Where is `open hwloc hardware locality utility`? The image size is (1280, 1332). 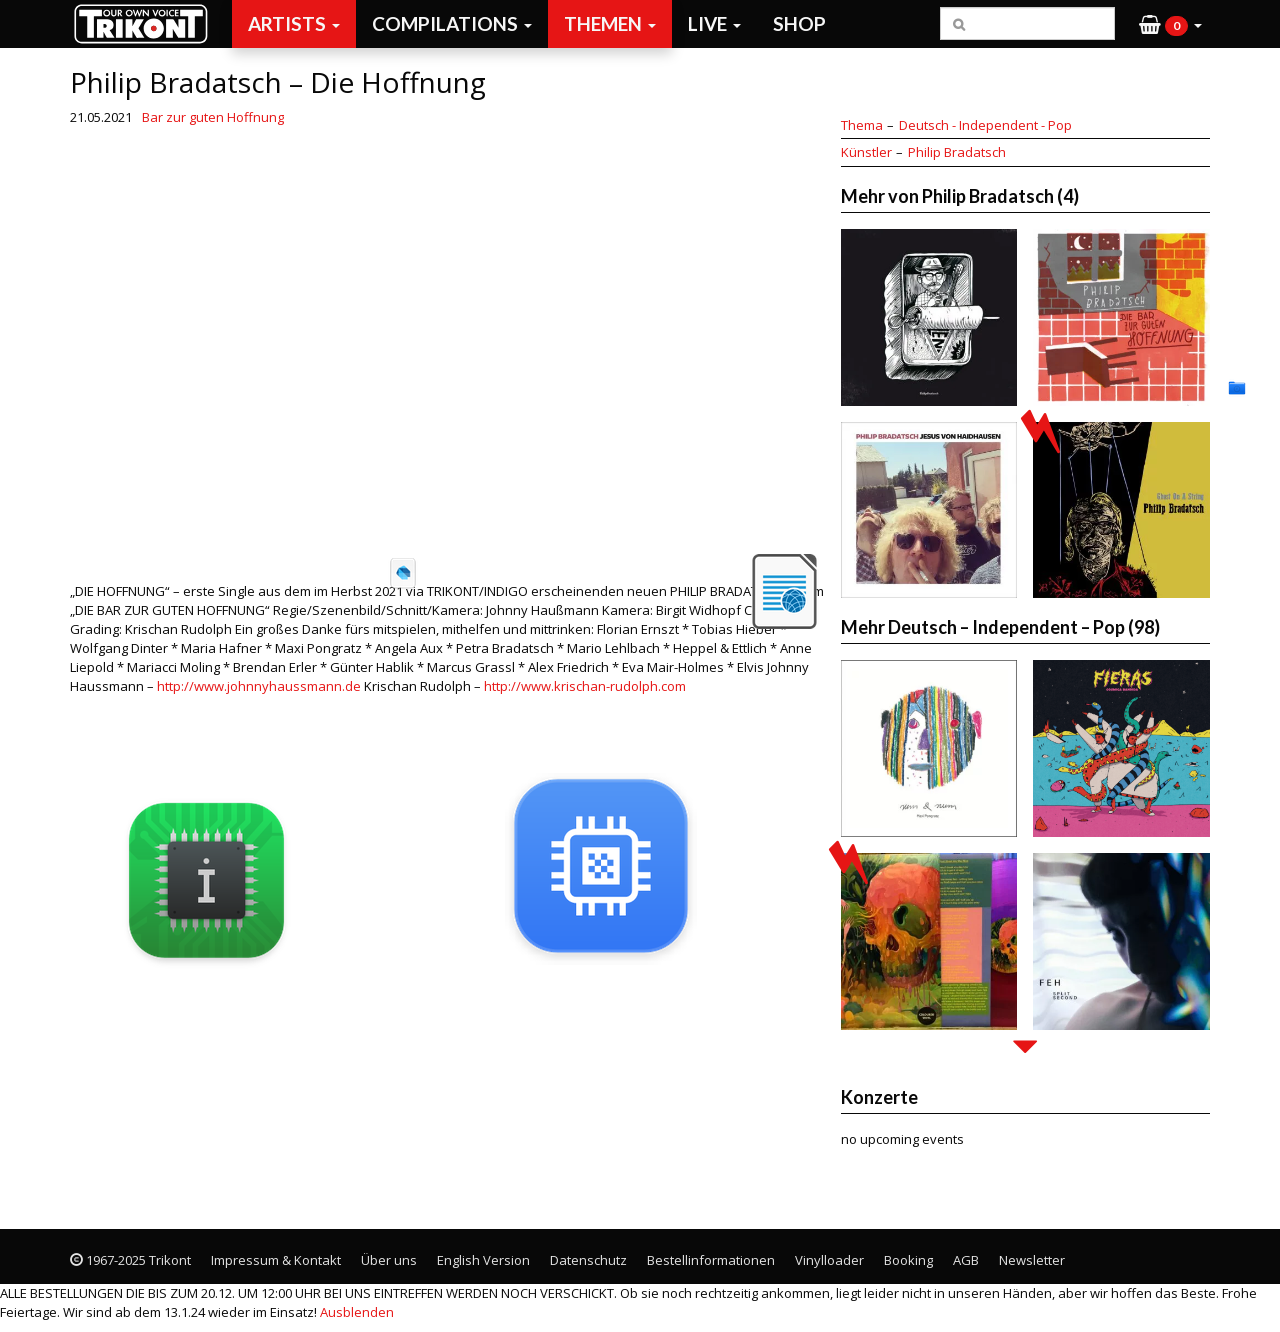 open hwloc hardware locality utility is located at coordinates (206, 880).